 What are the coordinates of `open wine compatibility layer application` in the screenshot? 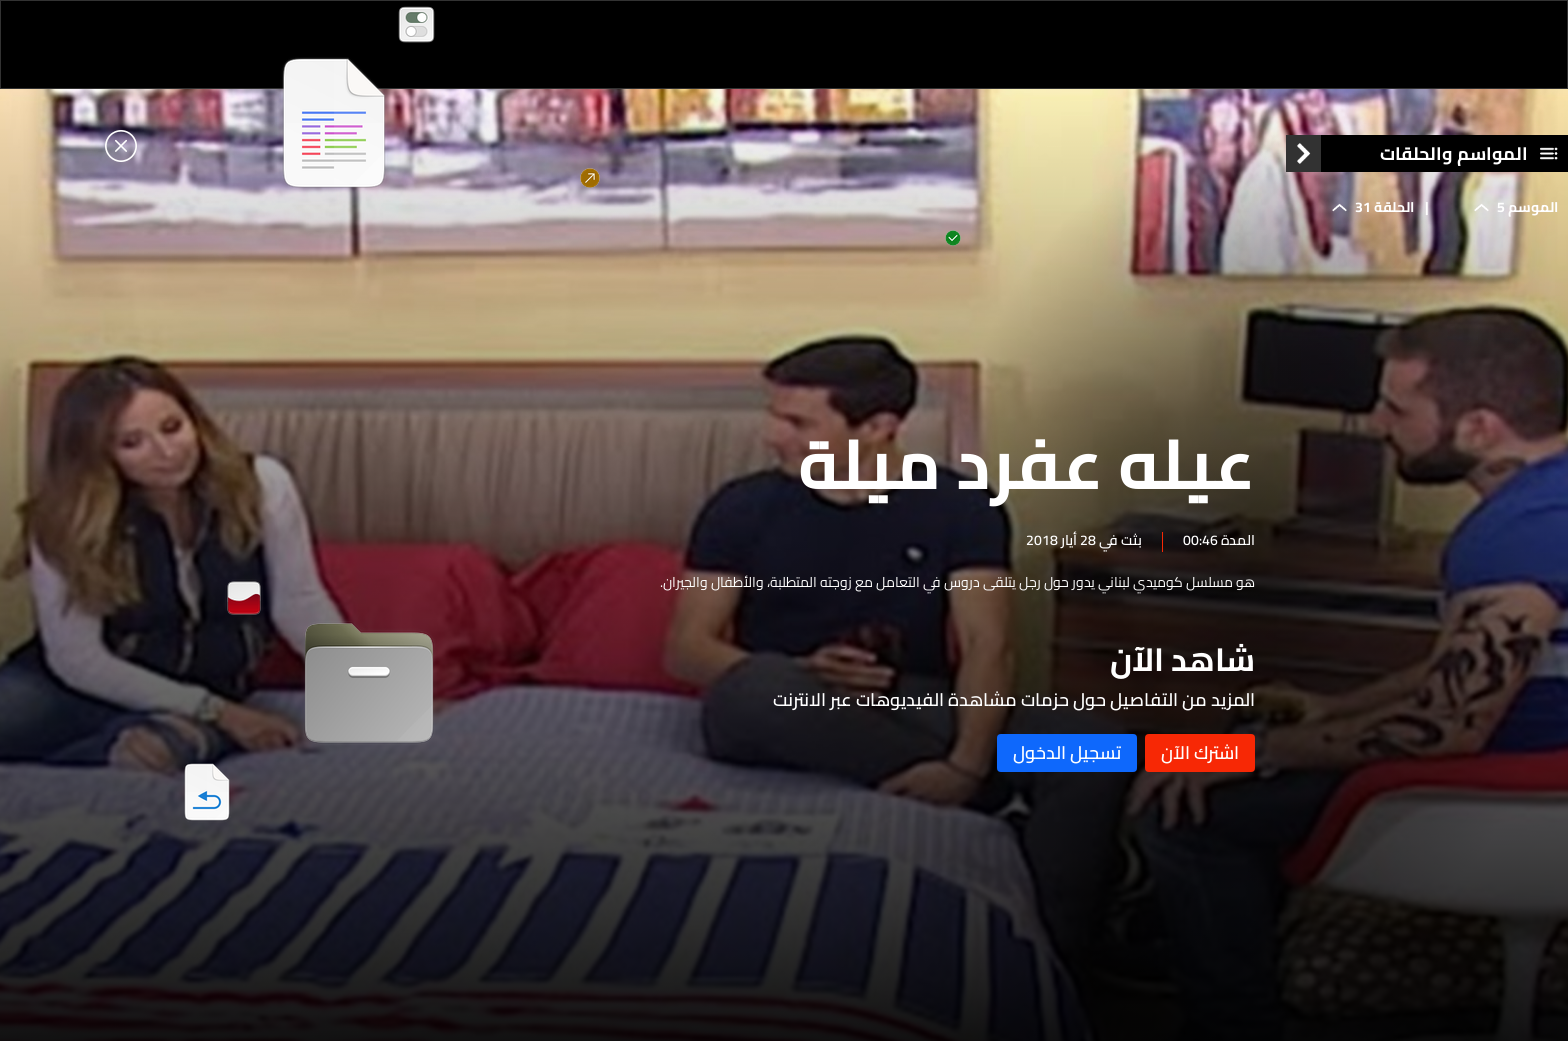 It's located at (244, 598).